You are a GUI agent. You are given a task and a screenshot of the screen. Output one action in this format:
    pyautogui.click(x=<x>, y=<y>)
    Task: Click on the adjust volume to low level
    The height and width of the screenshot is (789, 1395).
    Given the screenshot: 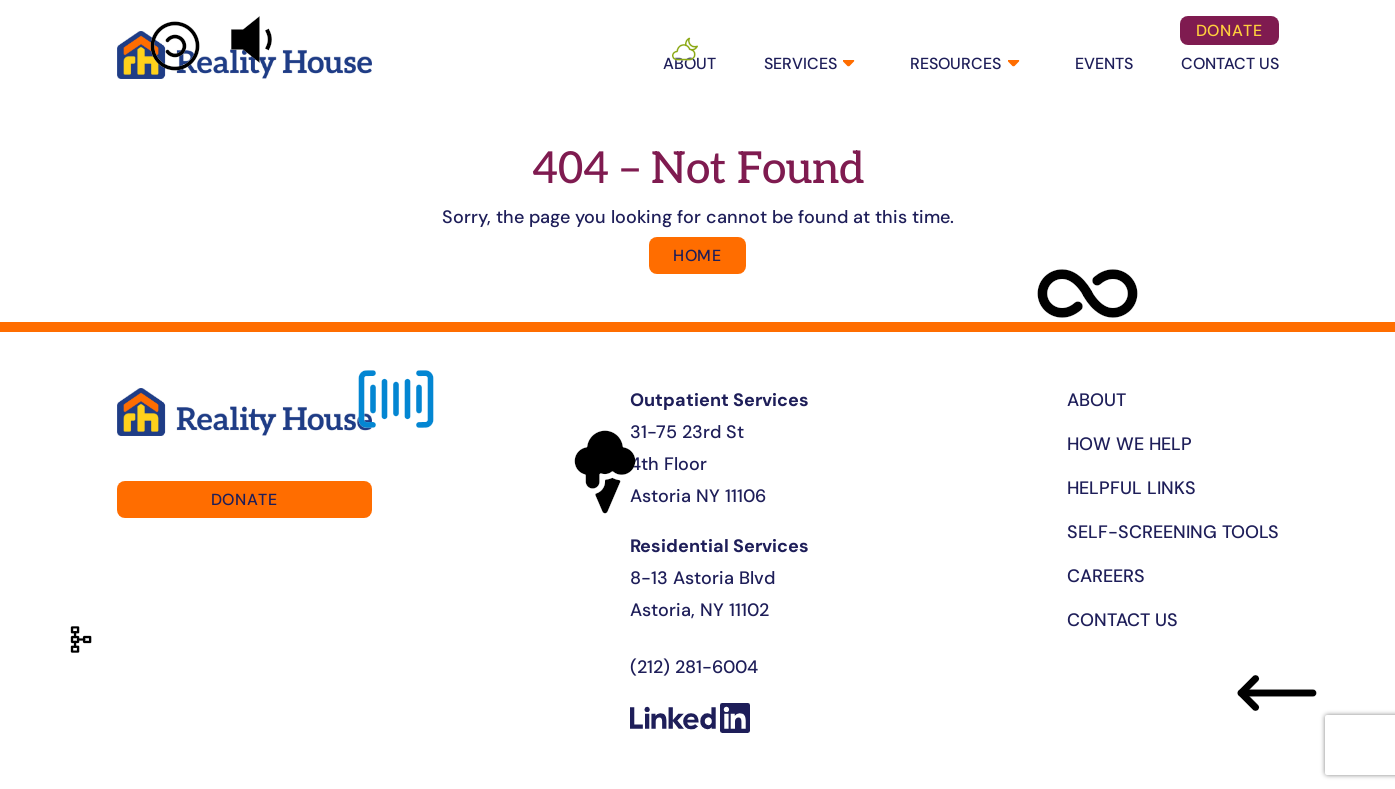 What is the action you would take?
    pyautogui.click(x=251, y=39)
    